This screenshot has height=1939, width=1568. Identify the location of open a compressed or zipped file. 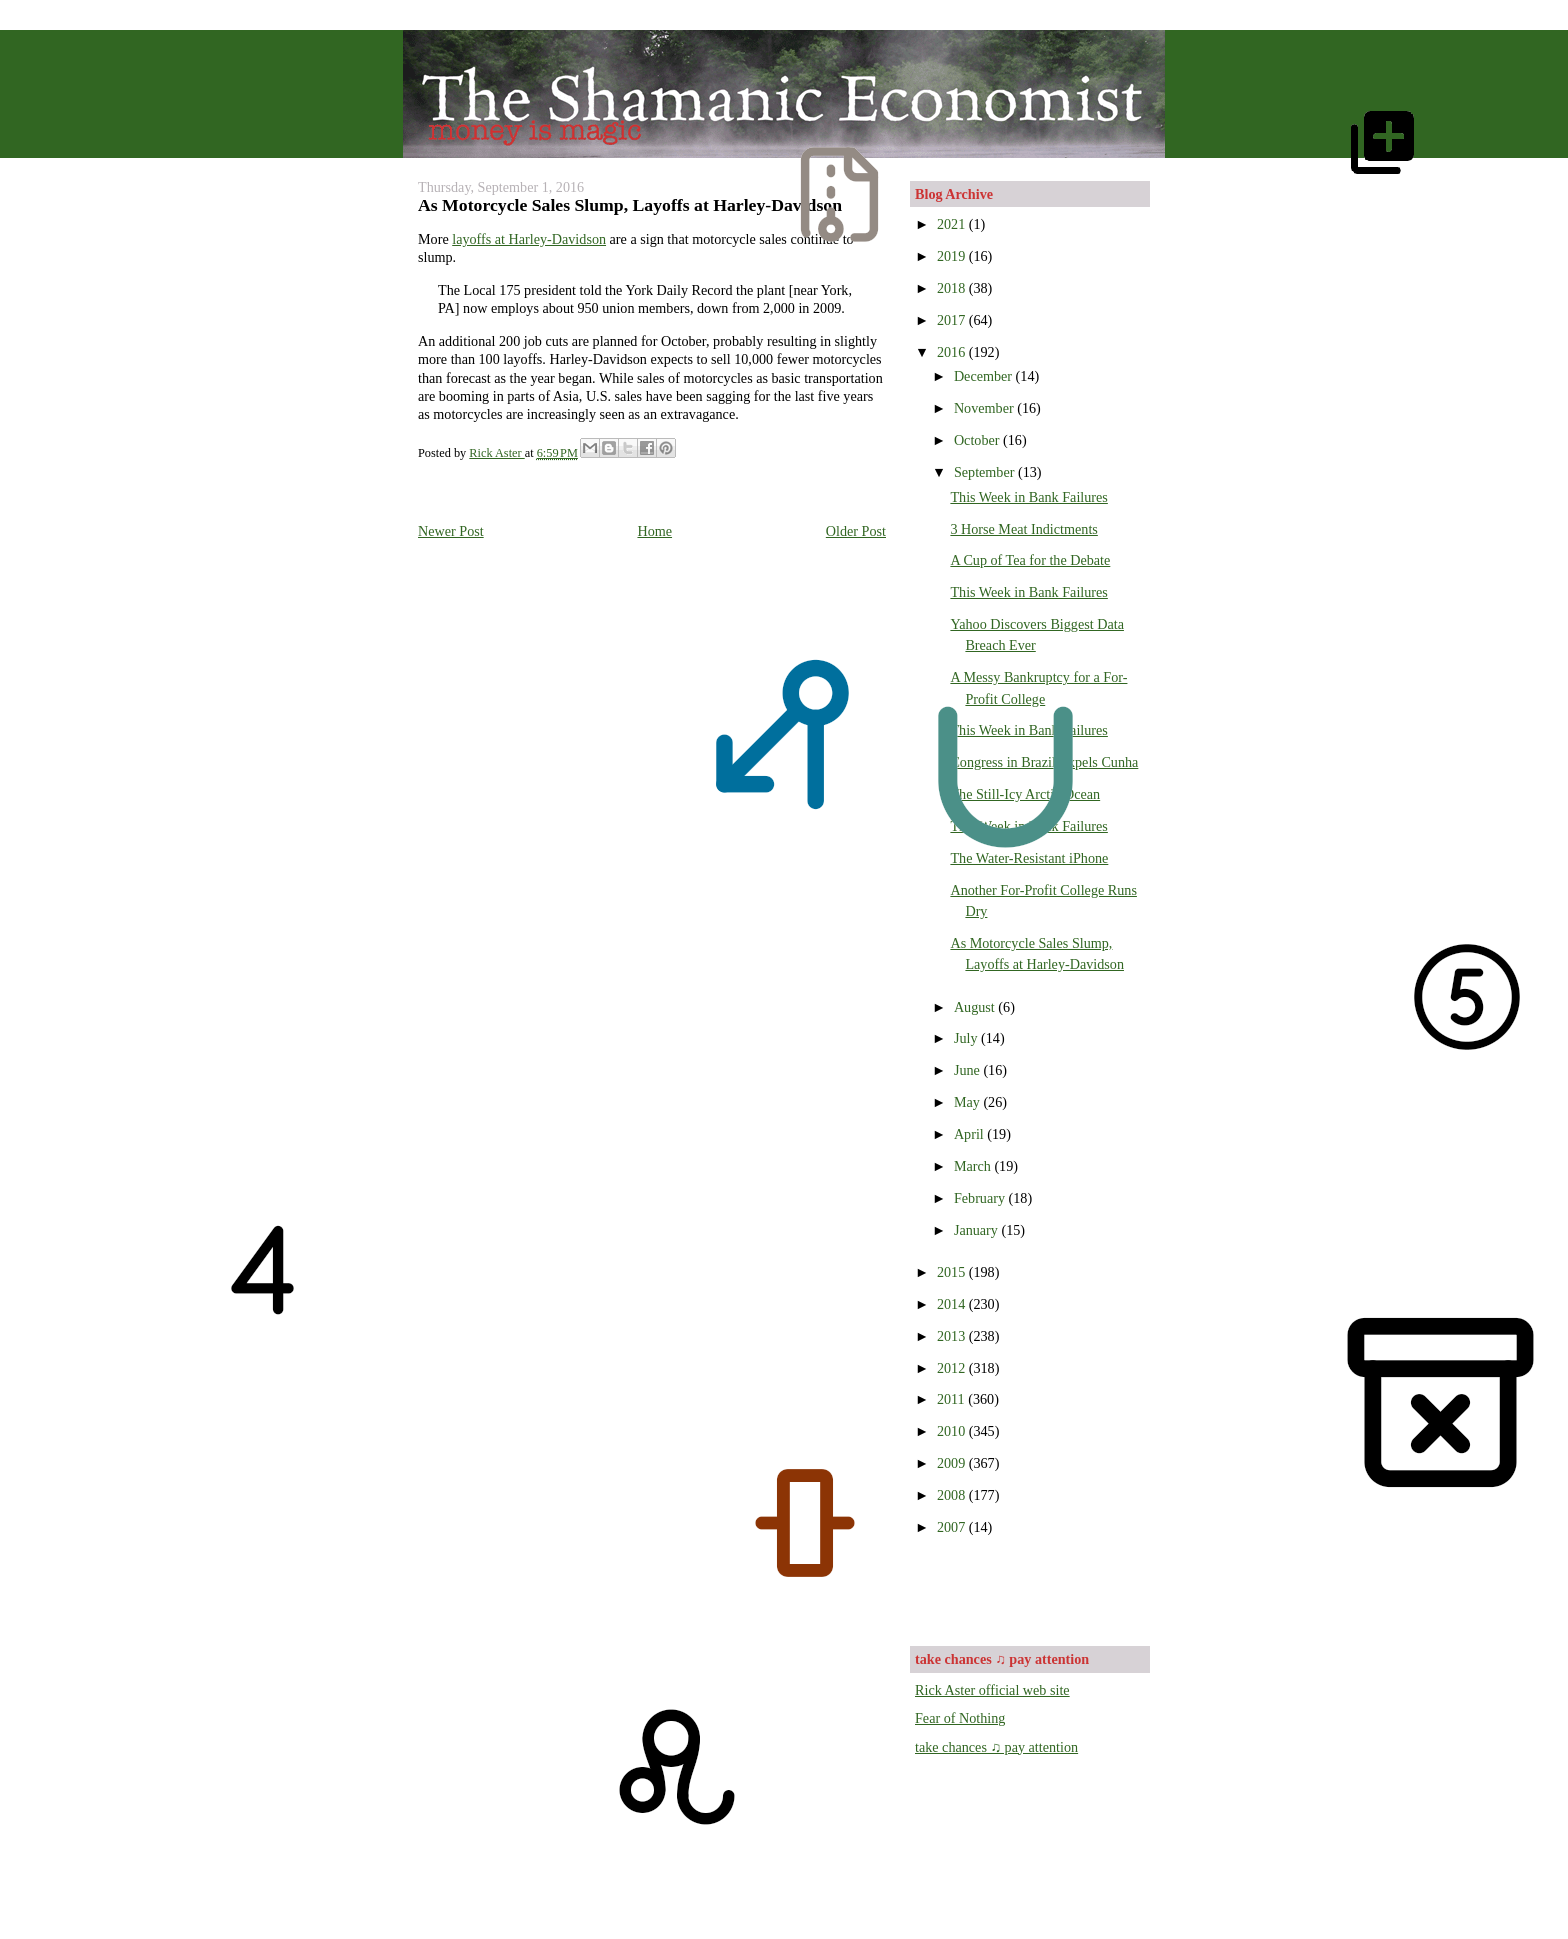
(839, 194).